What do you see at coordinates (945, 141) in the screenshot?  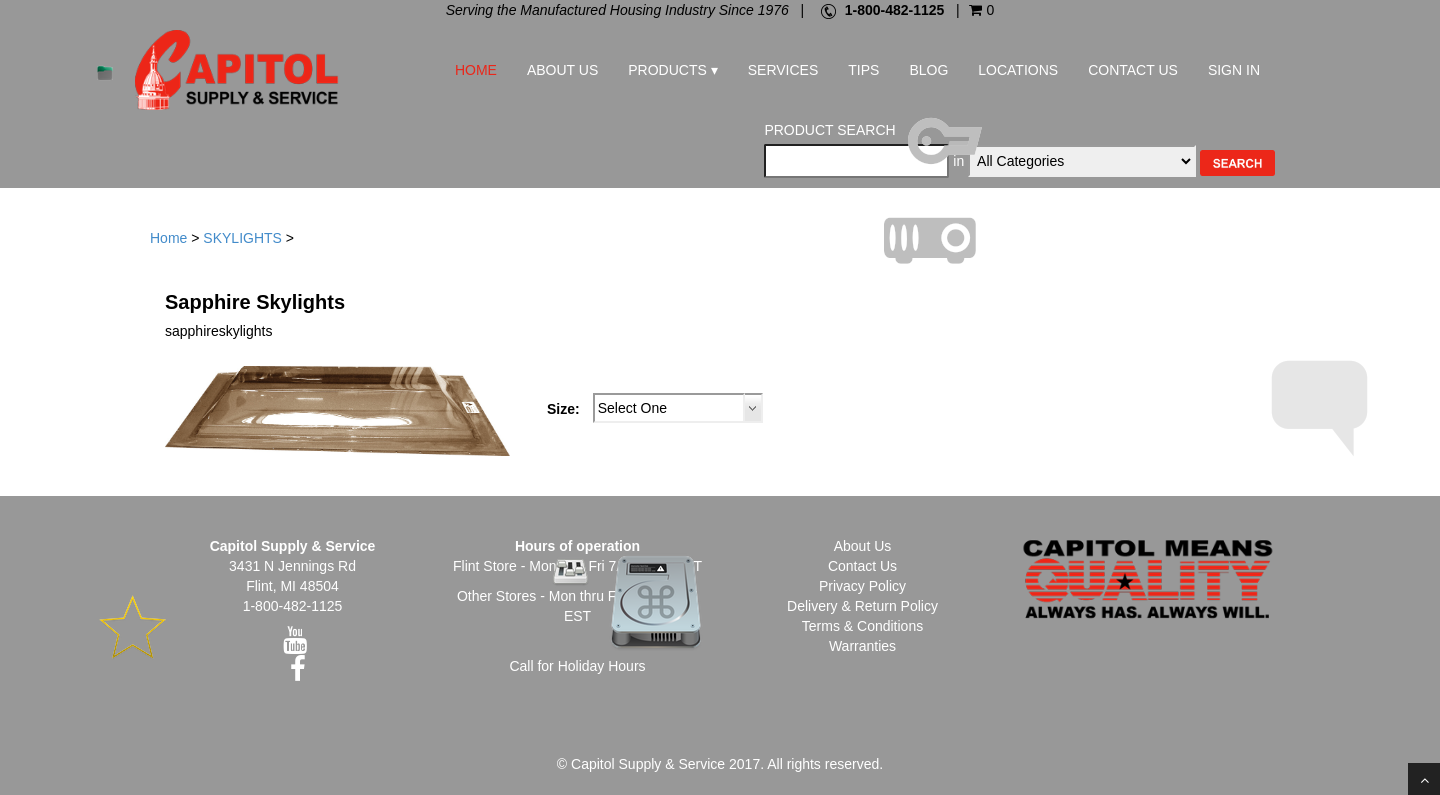 I see `enter password to continue` at bounding box center [945, 141].